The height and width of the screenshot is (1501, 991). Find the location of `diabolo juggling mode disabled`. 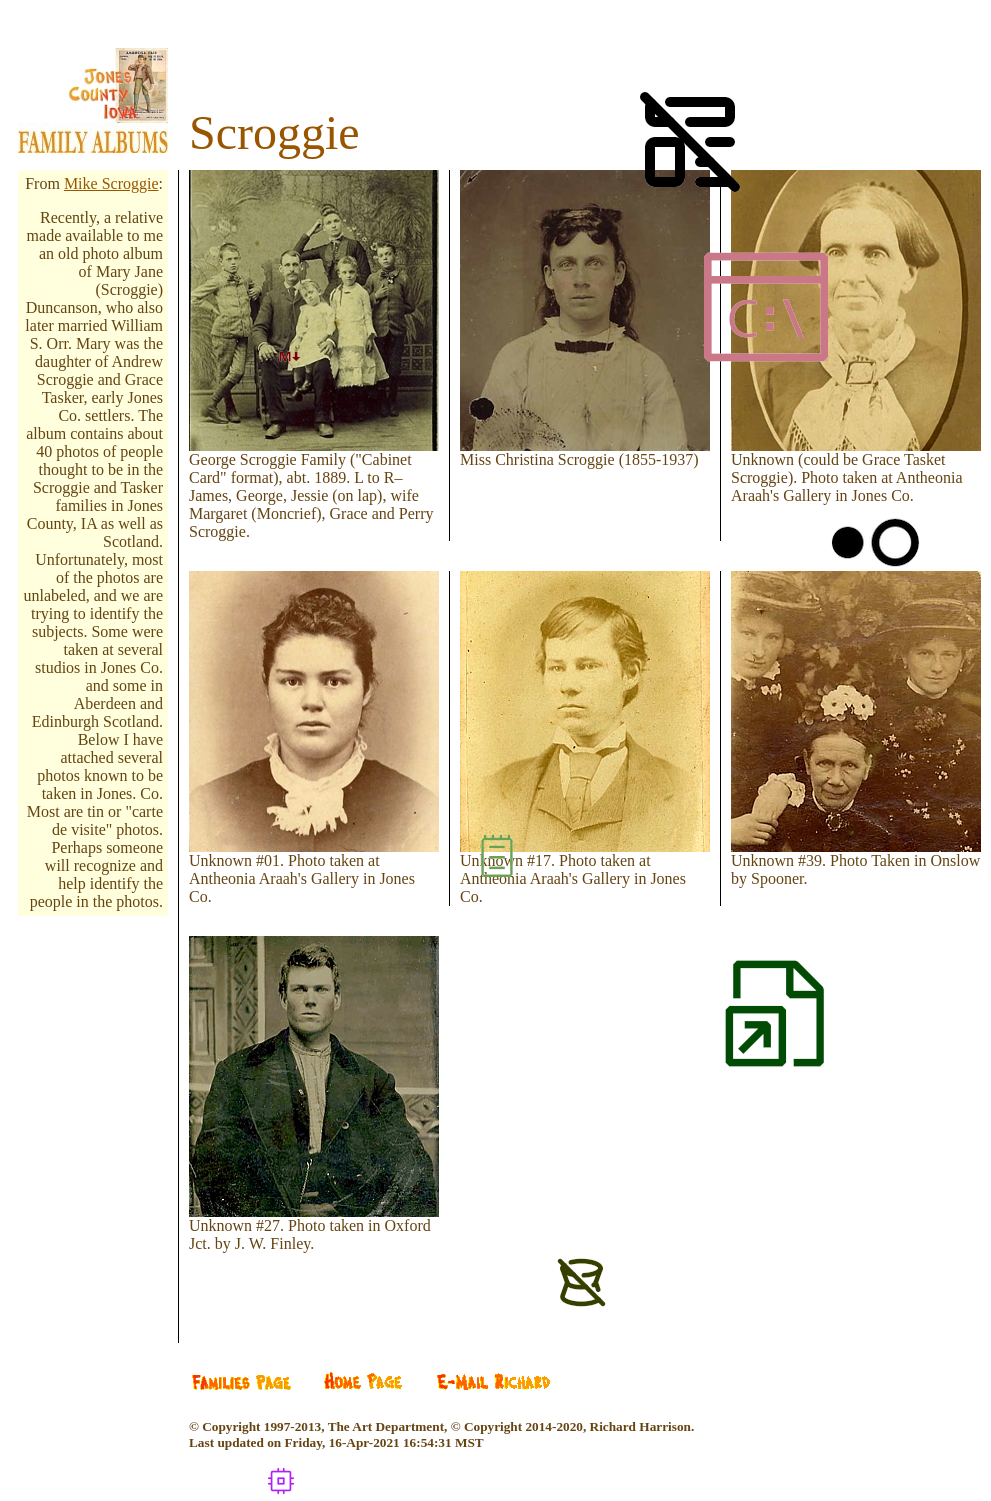

diabolo juggling mode disabled is located at coordinates (581, 1282).